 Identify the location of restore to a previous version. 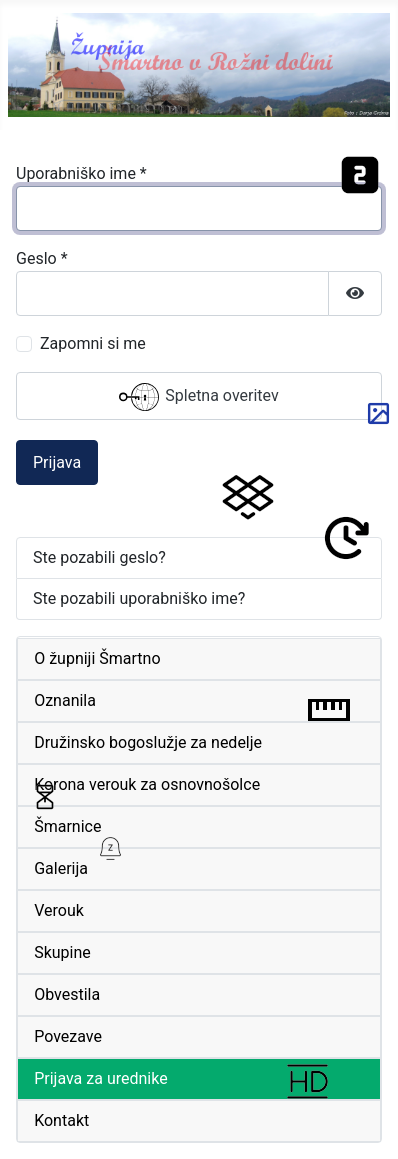
(346, 538).